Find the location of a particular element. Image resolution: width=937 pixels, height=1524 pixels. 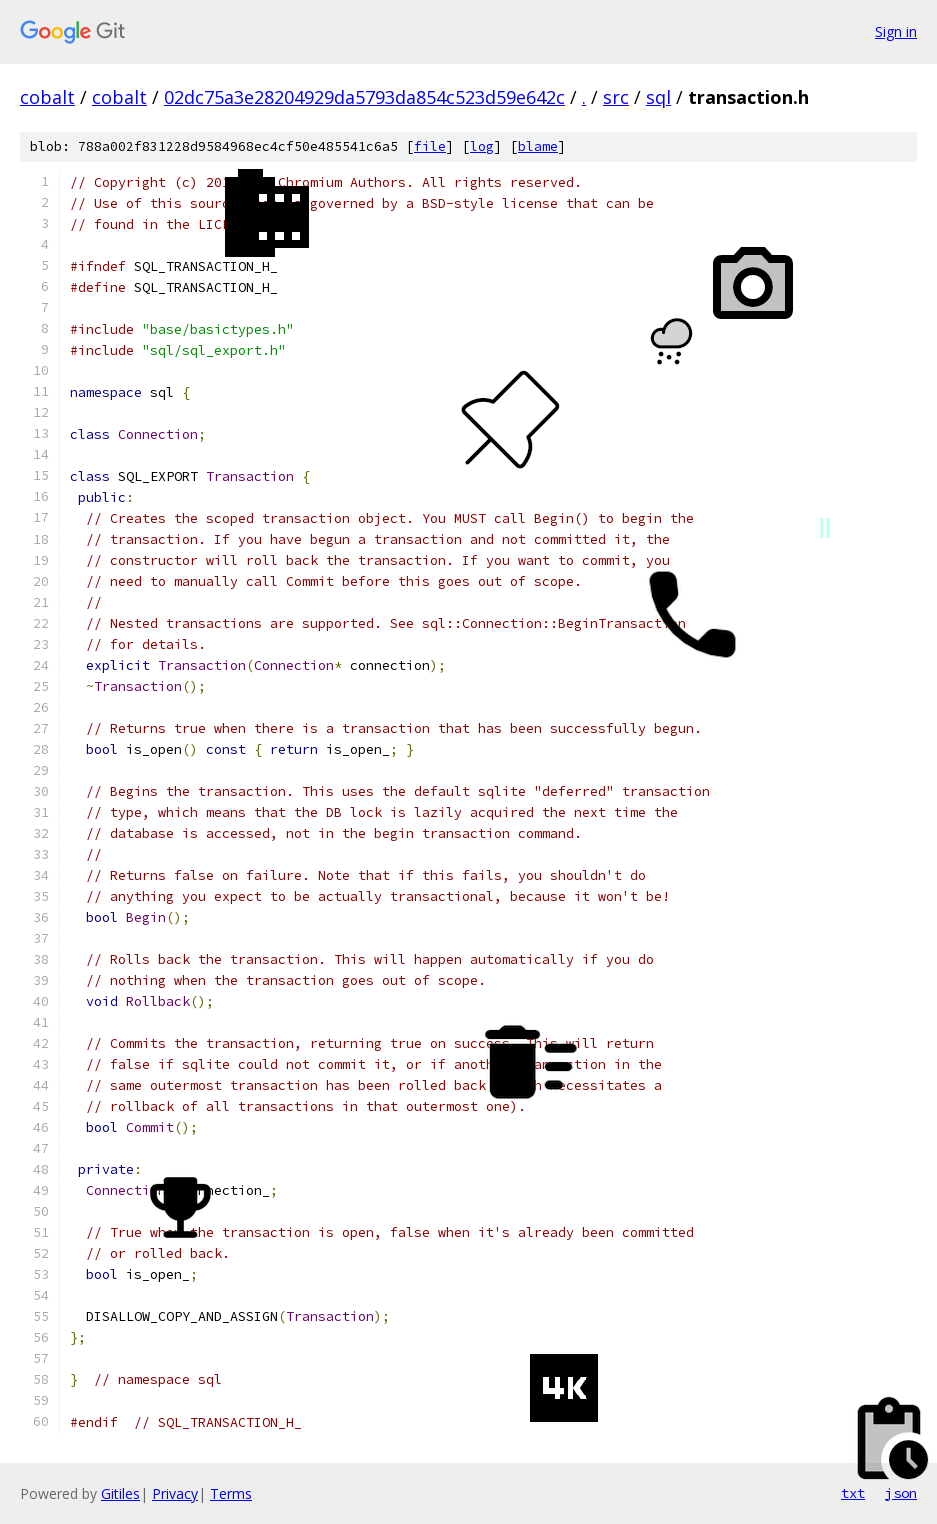

indicates snowy weather conditions is located at coordinates (671, 340).